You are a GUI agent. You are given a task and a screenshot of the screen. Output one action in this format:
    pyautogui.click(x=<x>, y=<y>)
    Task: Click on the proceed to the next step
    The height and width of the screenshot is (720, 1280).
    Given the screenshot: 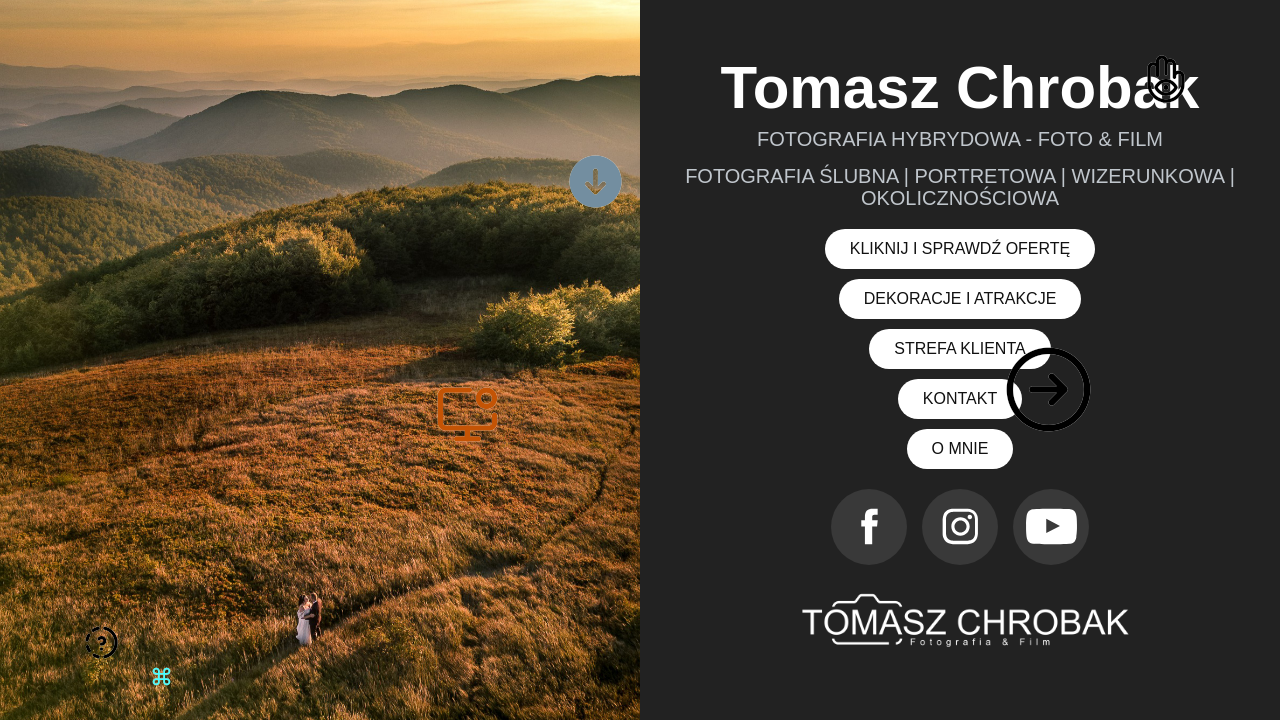 What is the action you would take?
    pyautogui.click(x=1048, y=389)
    